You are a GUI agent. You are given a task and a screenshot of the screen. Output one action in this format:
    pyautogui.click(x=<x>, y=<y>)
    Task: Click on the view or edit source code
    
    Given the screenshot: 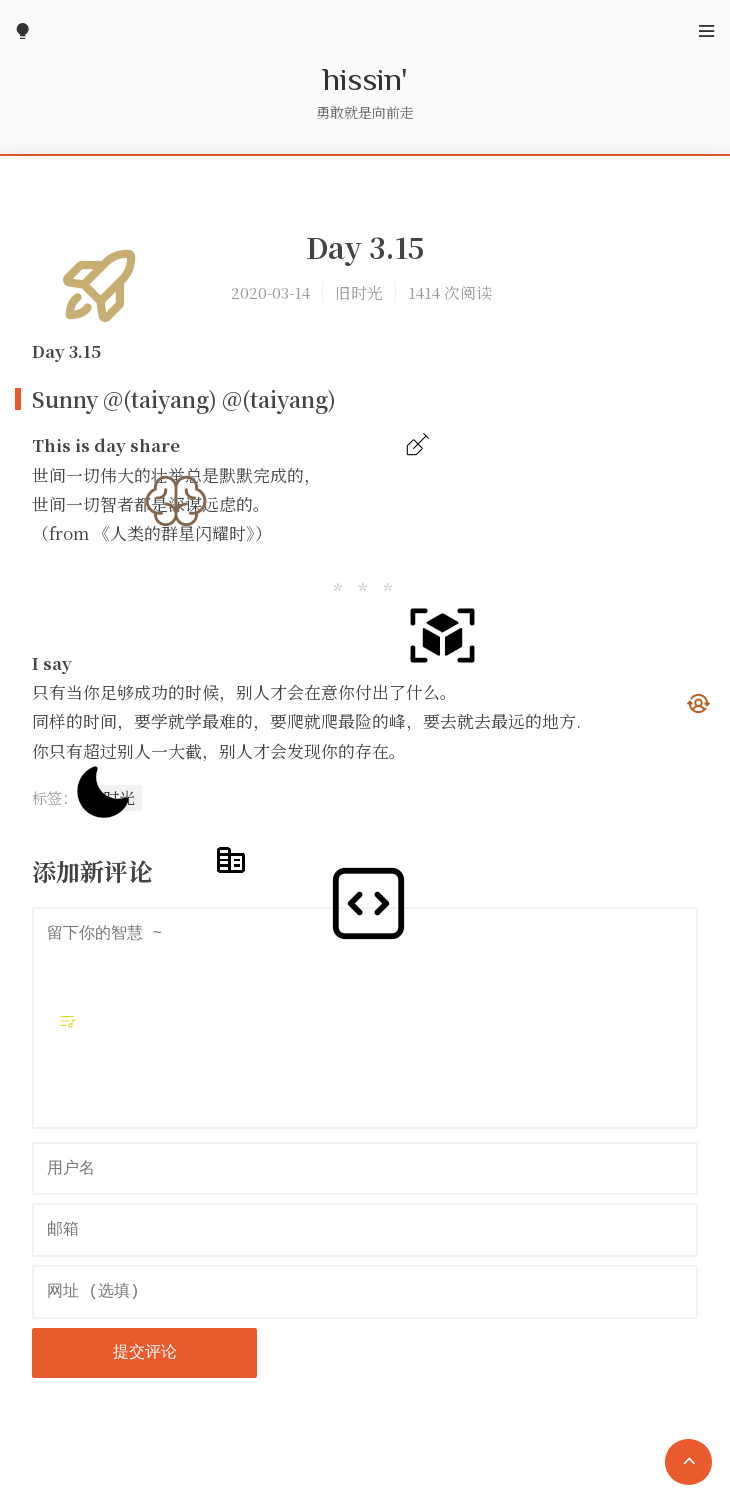 What is the action you would take?
    pyautogui.click(x=368, y=903)
    